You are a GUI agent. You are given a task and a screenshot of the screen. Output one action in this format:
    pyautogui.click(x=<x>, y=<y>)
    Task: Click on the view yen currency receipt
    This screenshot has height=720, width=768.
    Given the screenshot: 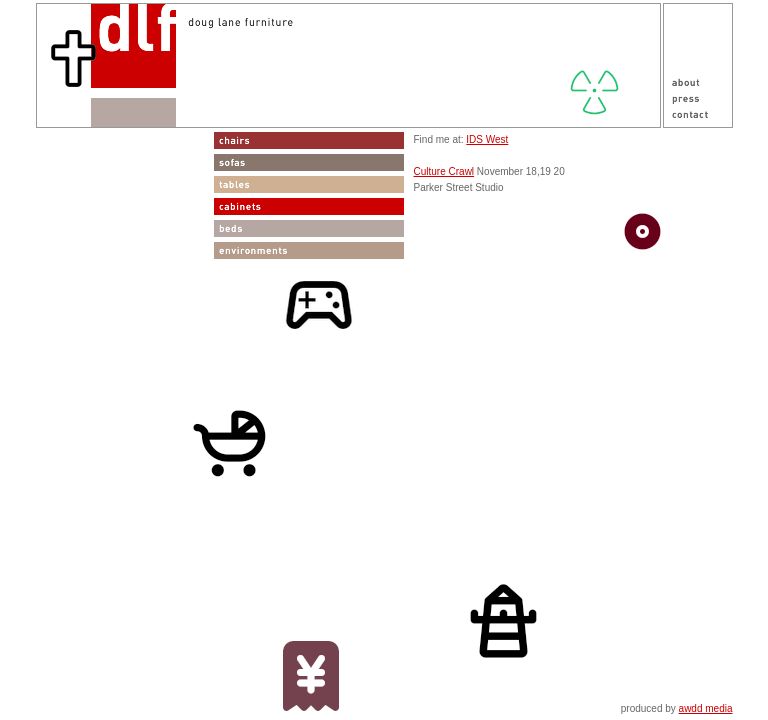 What is the action you would take?
    pyautogui.click(x=311, y=676)
    